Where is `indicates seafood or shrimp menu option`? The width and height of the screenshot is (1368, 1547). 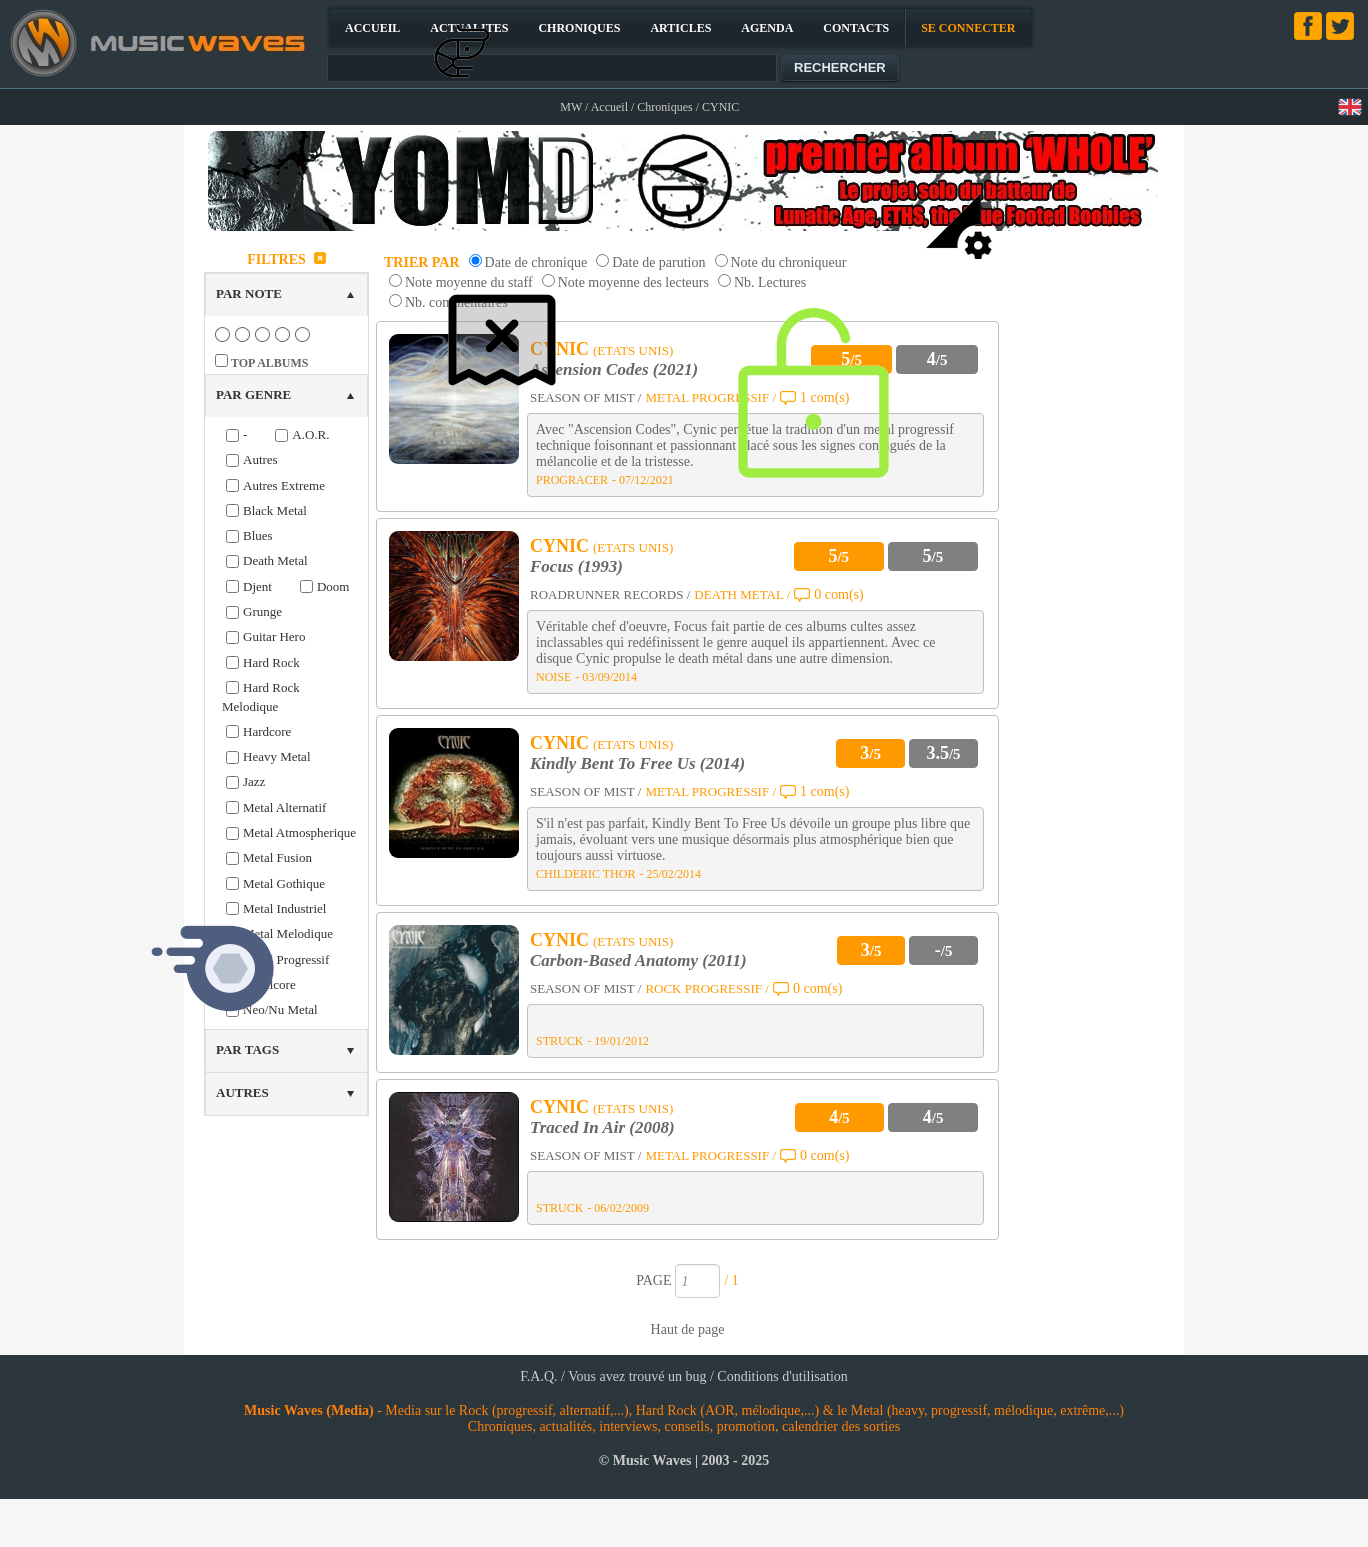 indicates seafood or shrimp menu option is located at coordinates (462, 52).